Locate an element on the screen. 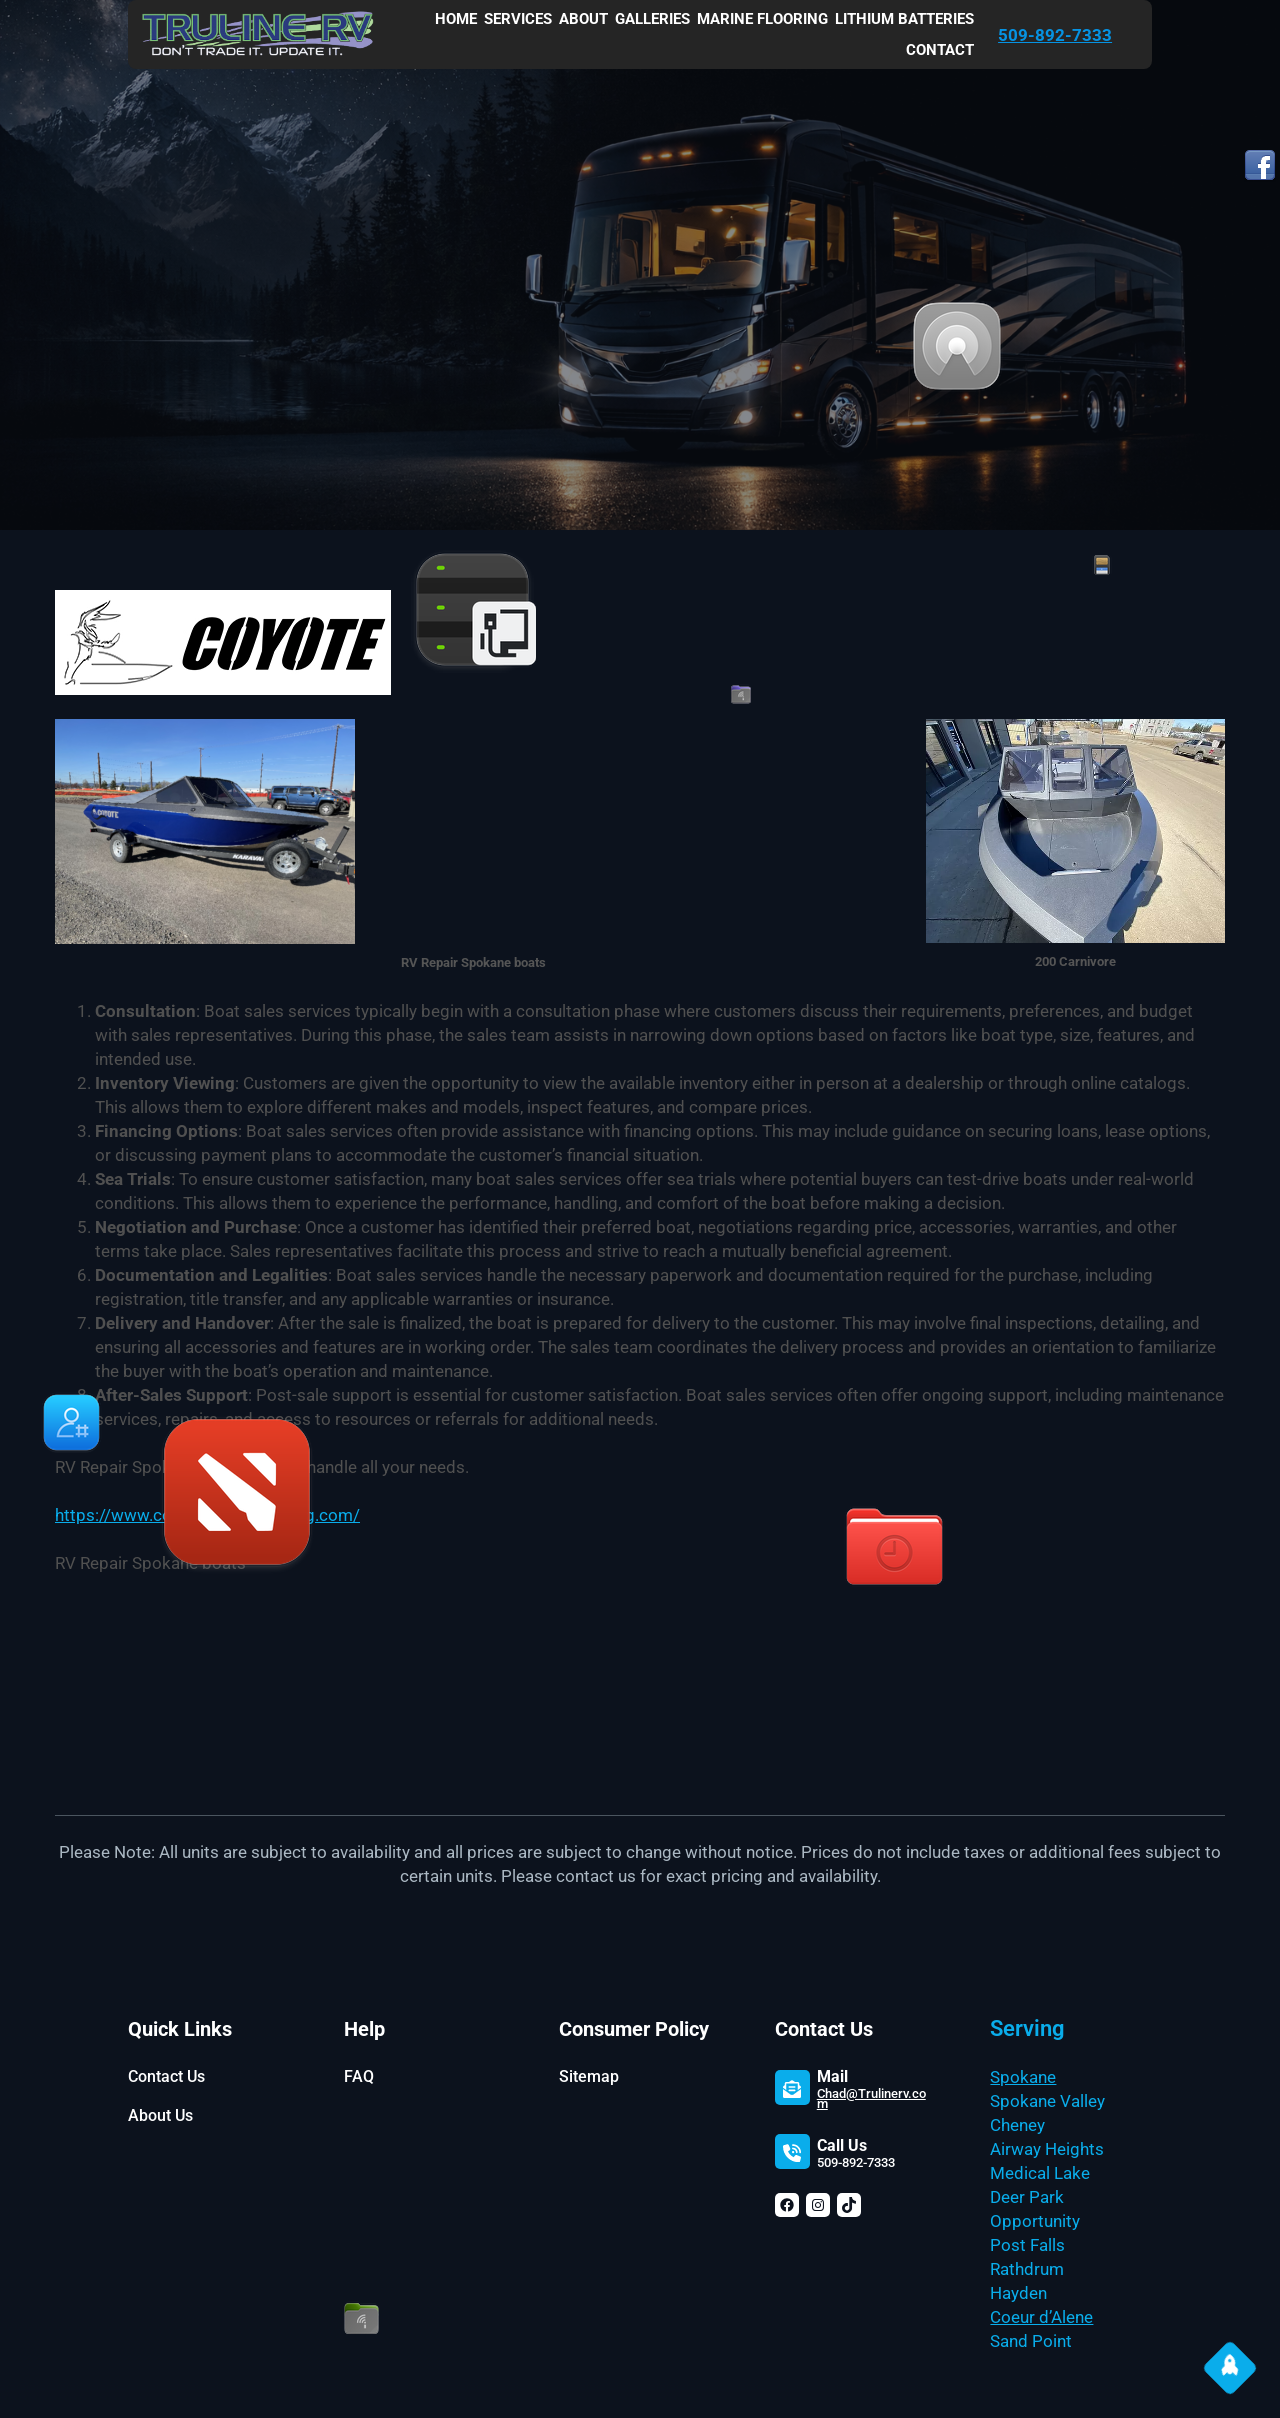  configure DHCP server settings is located at coordinates (473, 611).